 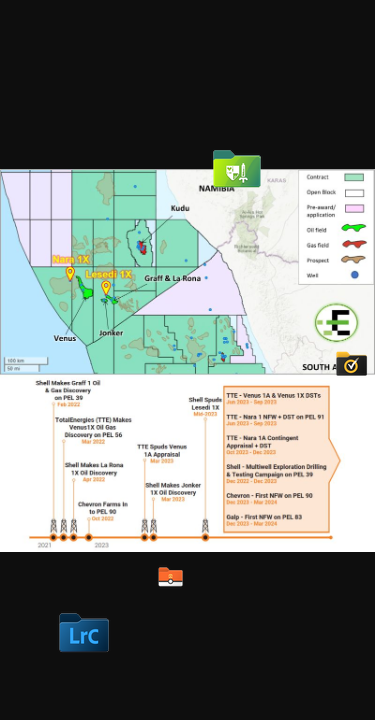 I want to click on open norton antivirus files folder, so click(x=351, y=364).